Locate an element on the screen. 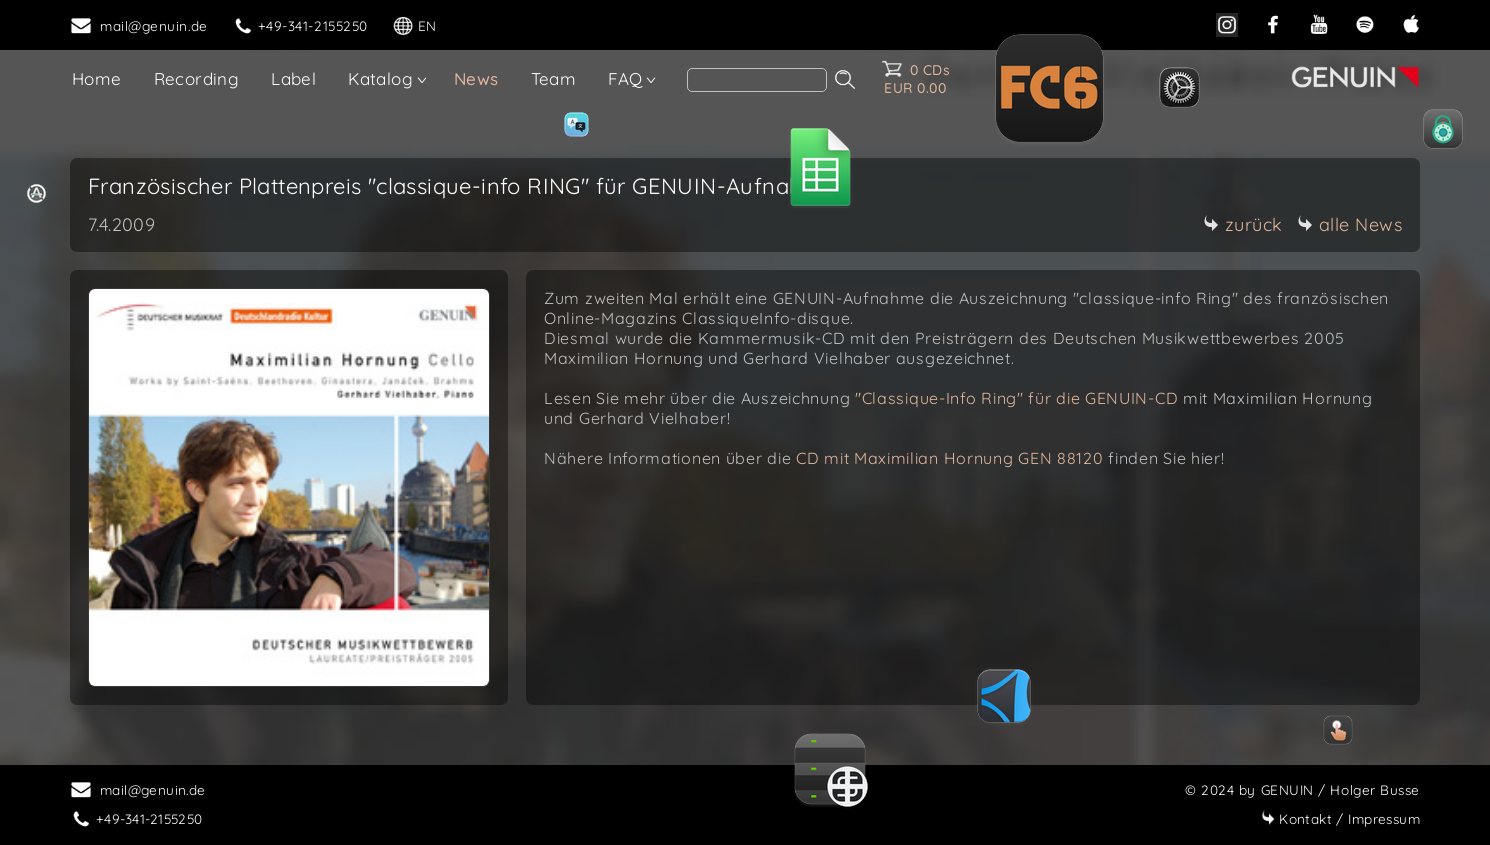  open a google sheets document is located at coordinates (820, 168).